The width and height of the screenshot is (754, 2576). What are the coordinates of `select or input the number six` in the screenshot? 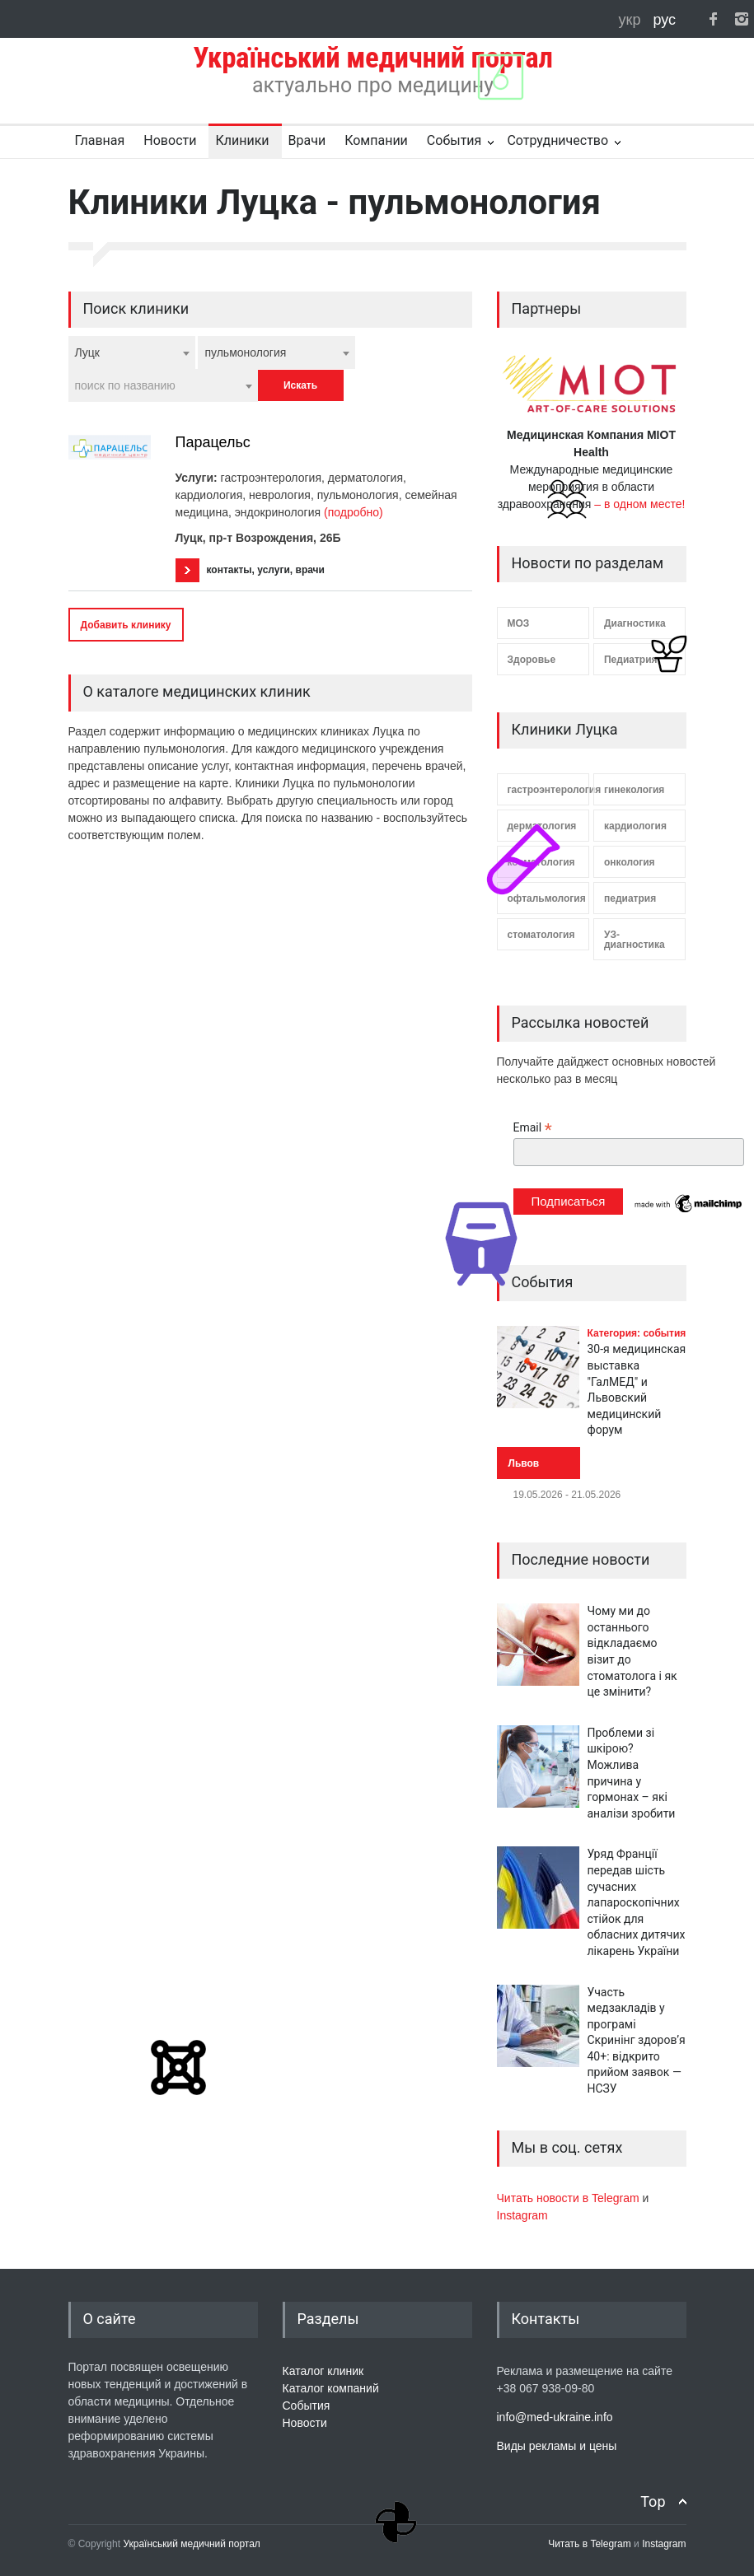 It's located at (500, 77).